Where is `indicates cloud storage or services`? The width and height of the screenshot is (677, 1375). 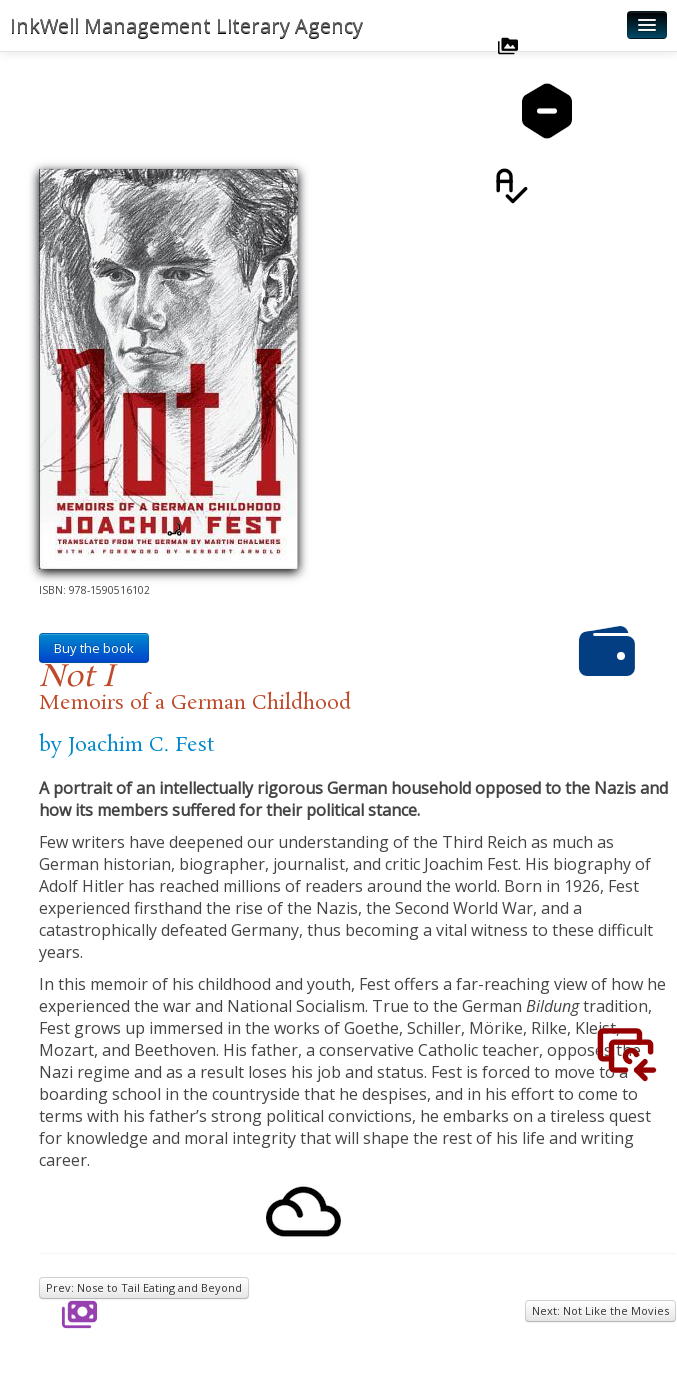 indicates cloud storage or services is located at coordinates (303, 1211).